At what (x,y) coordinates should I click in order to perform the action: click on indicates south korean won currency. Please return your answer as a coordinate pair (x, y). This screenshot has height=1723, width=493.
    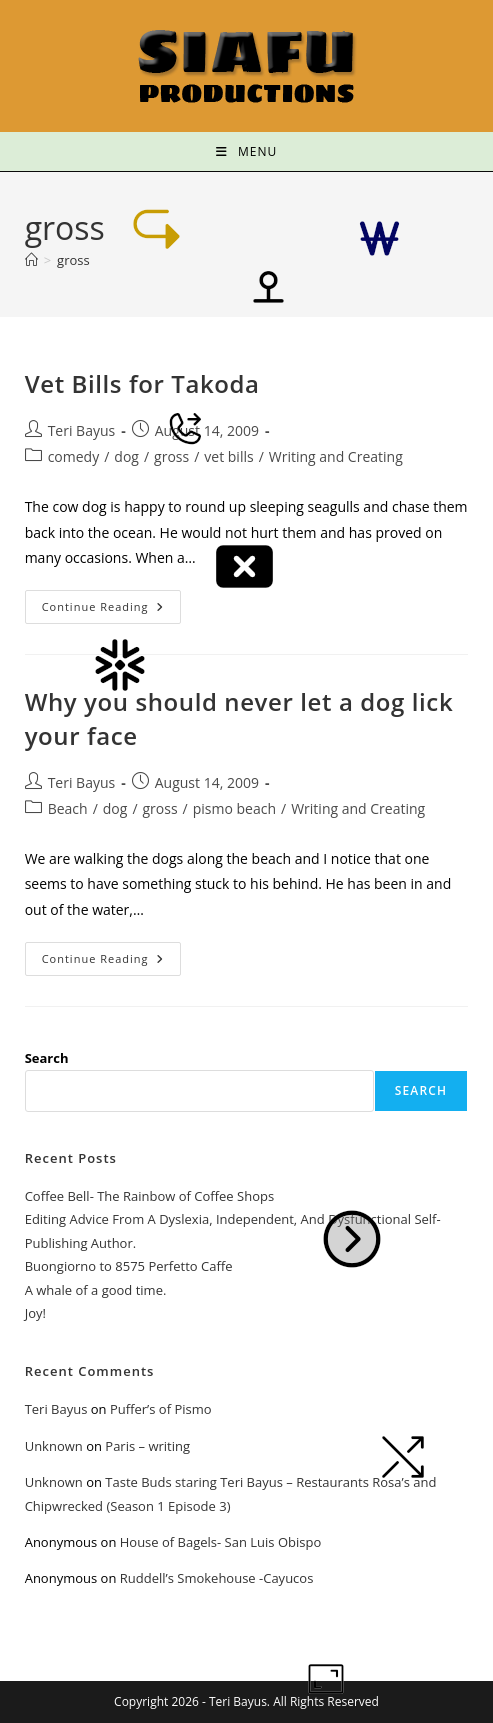
    Looking at the image, I should click on (379, 238).